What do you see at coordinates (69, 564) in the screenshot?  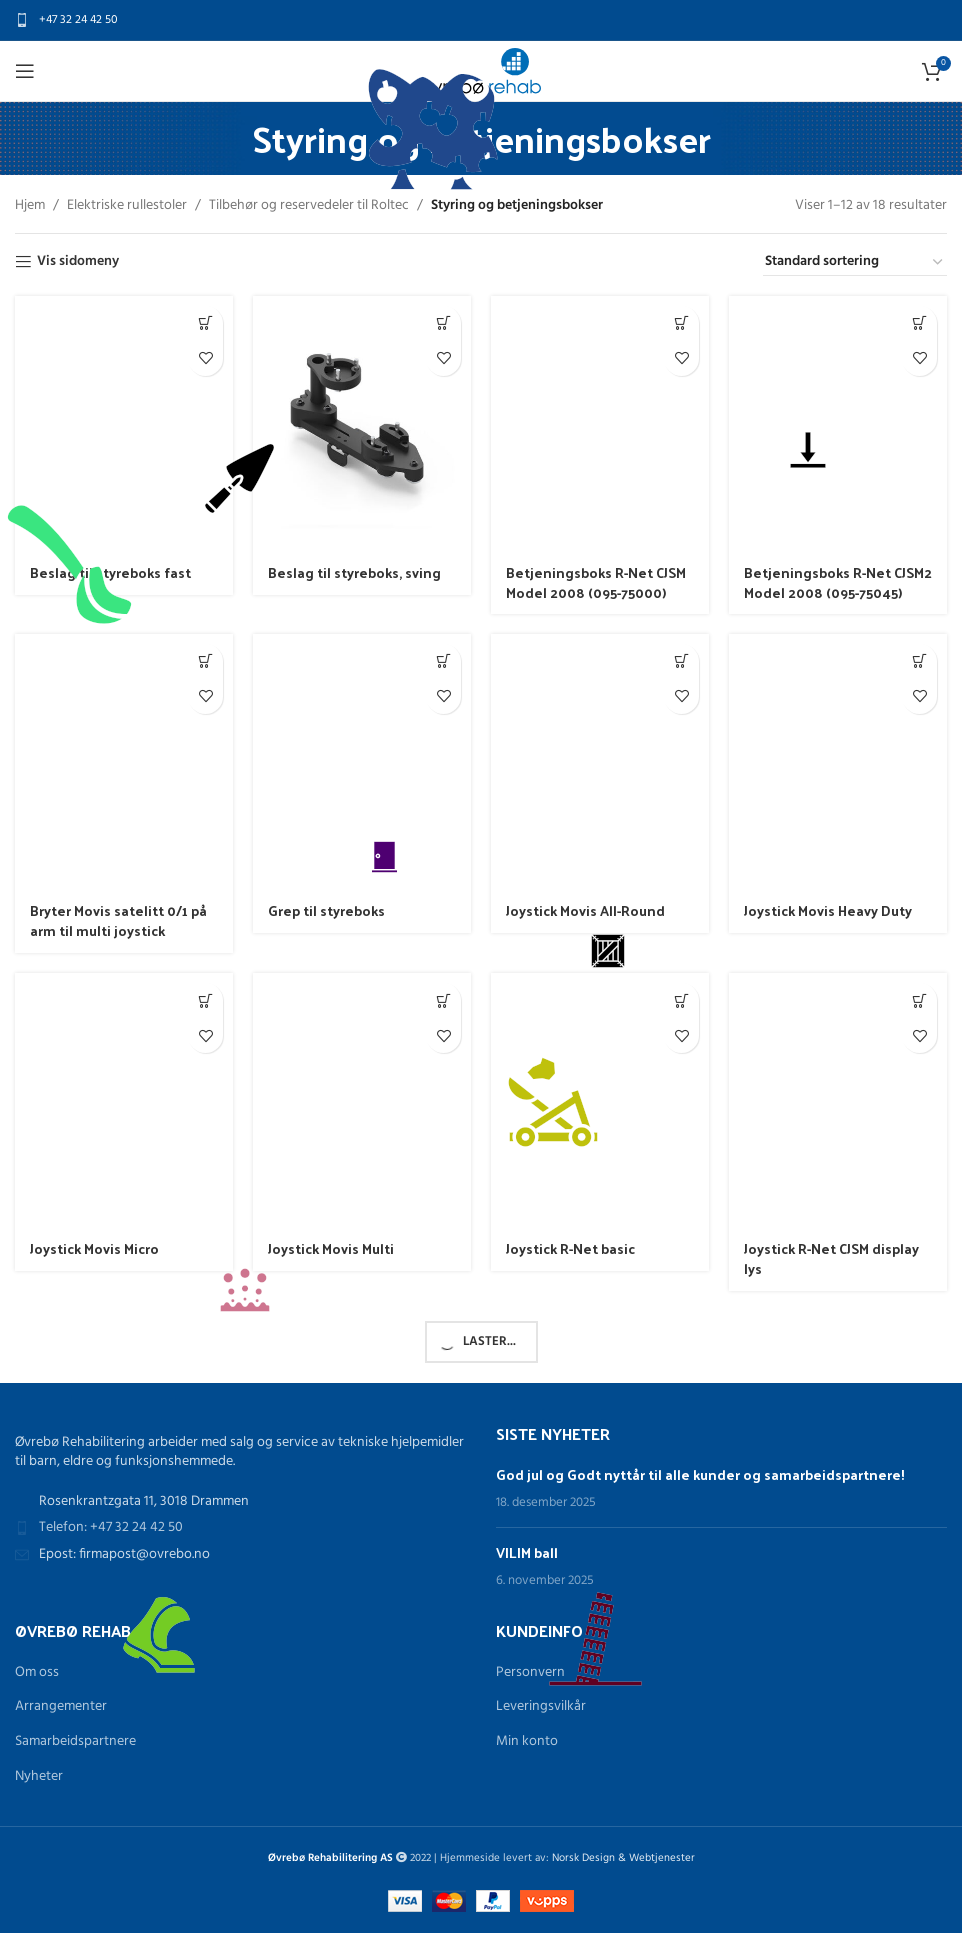 I see `ice cream scoop tool or utensil icon` at bounding box center [69, 564].